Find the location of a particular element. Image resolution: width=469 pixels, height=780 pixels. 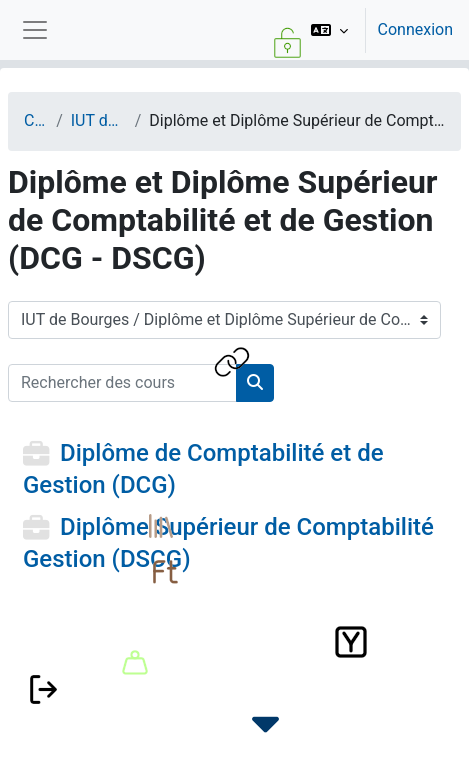

access your saved content library is located at coordinates (161, 526).